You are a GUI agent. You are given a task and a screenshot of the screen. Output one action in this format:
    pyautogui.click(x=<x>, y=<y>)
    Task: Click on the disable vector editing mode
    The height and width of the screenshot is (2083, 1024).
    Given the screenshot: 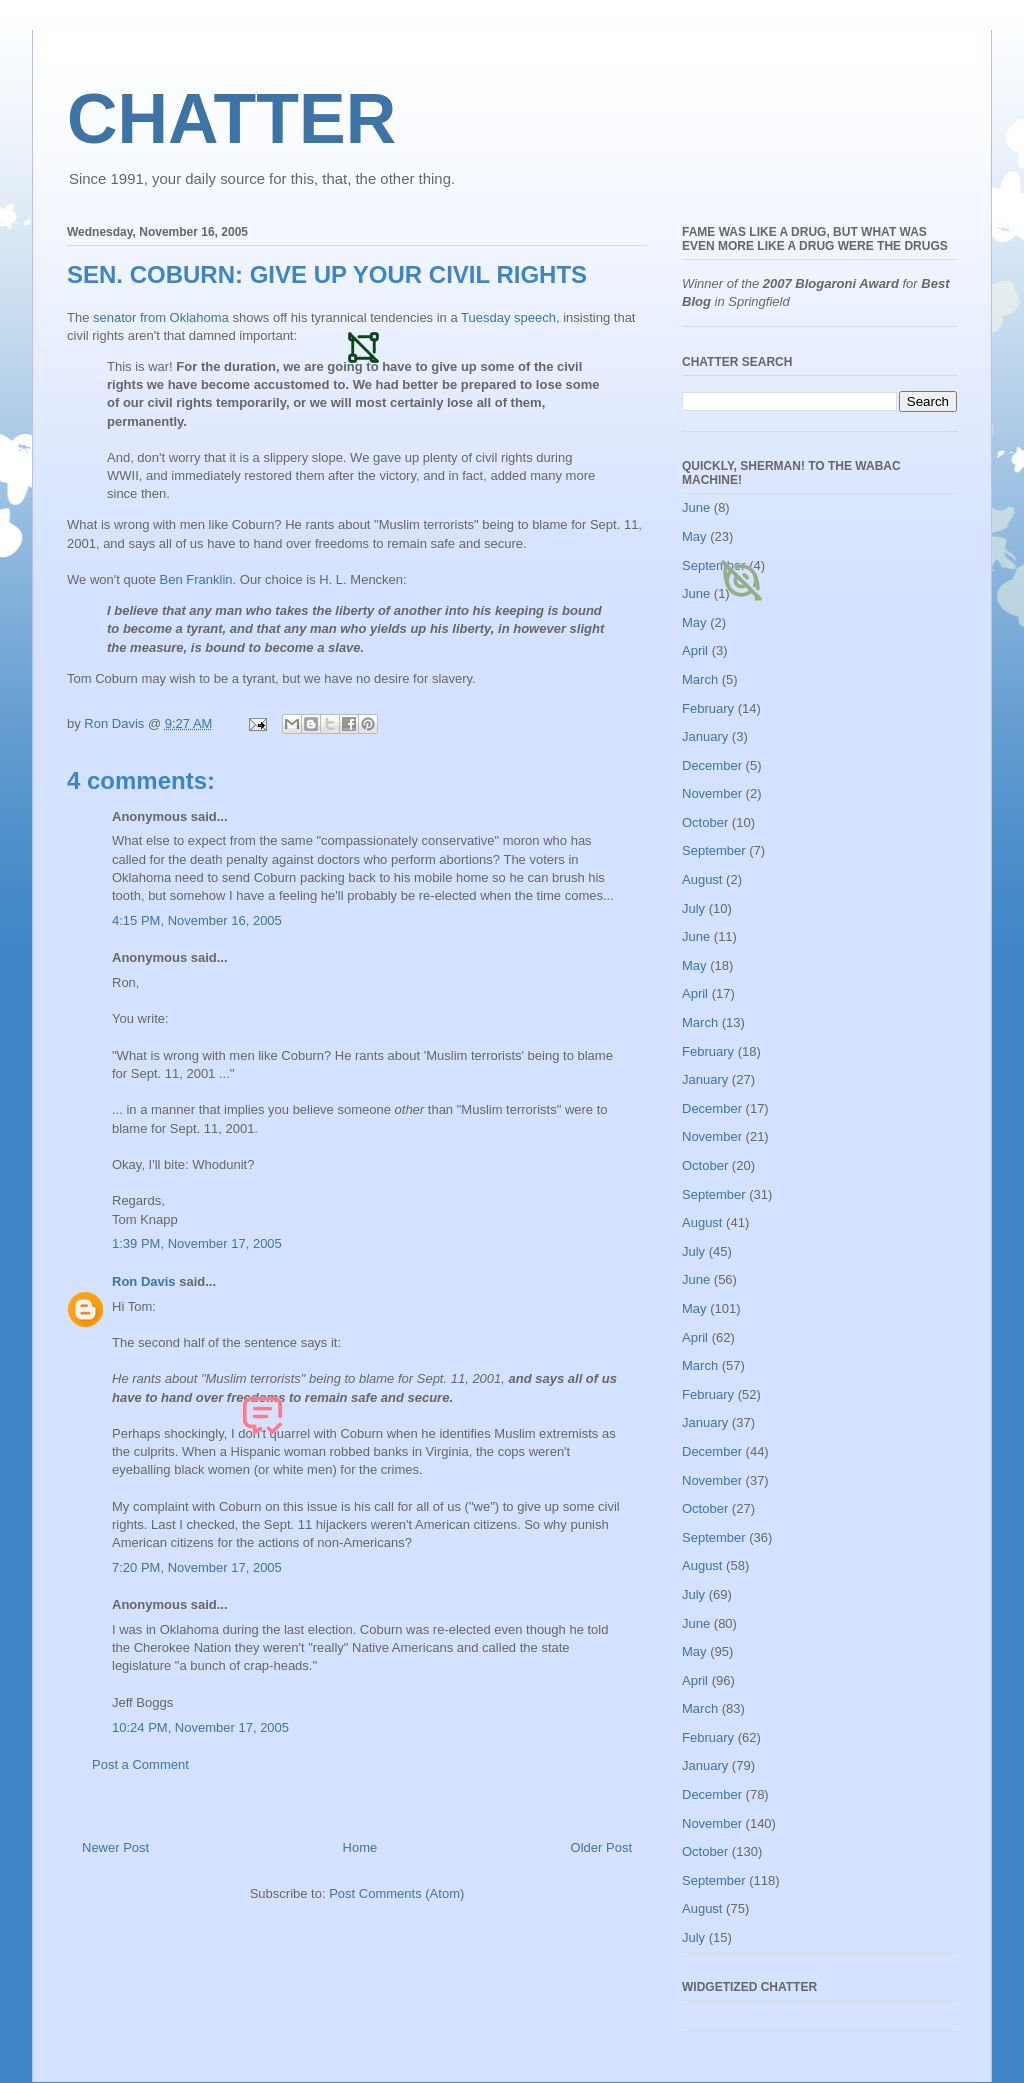 What is the action you would take?
    pyautogui.click(x=363, y=347)
    